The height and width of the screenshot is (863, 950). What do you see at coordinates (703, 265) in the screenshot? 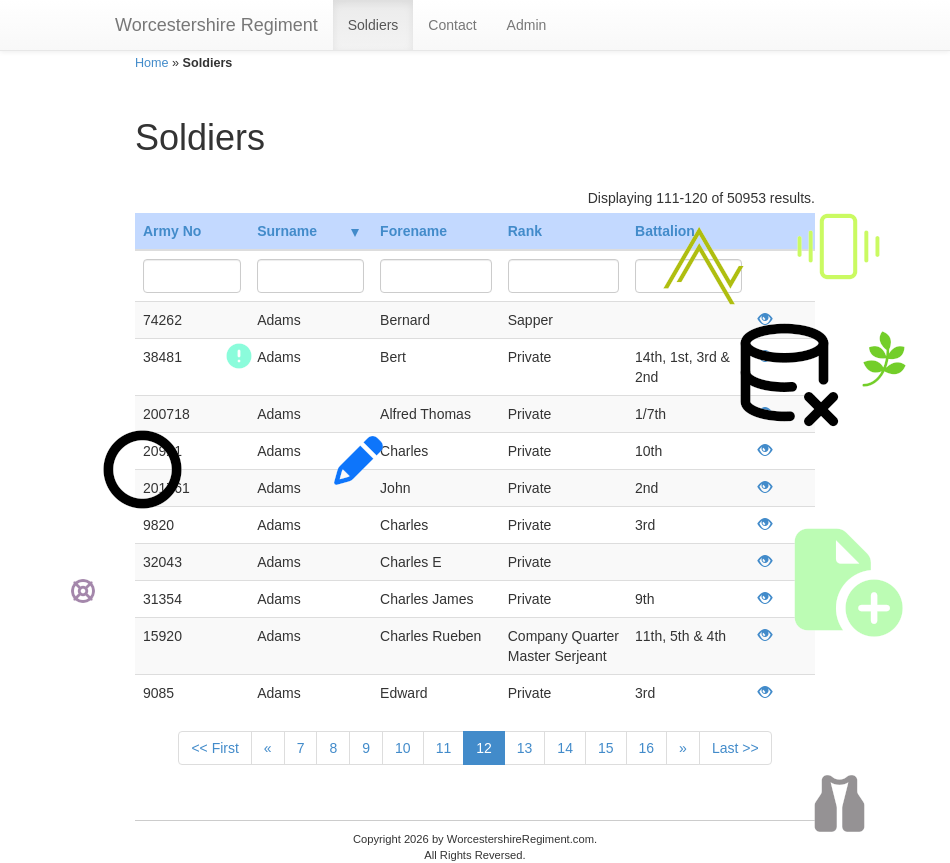
I see `think peaks brand logo` at bounding box center [703, 265].